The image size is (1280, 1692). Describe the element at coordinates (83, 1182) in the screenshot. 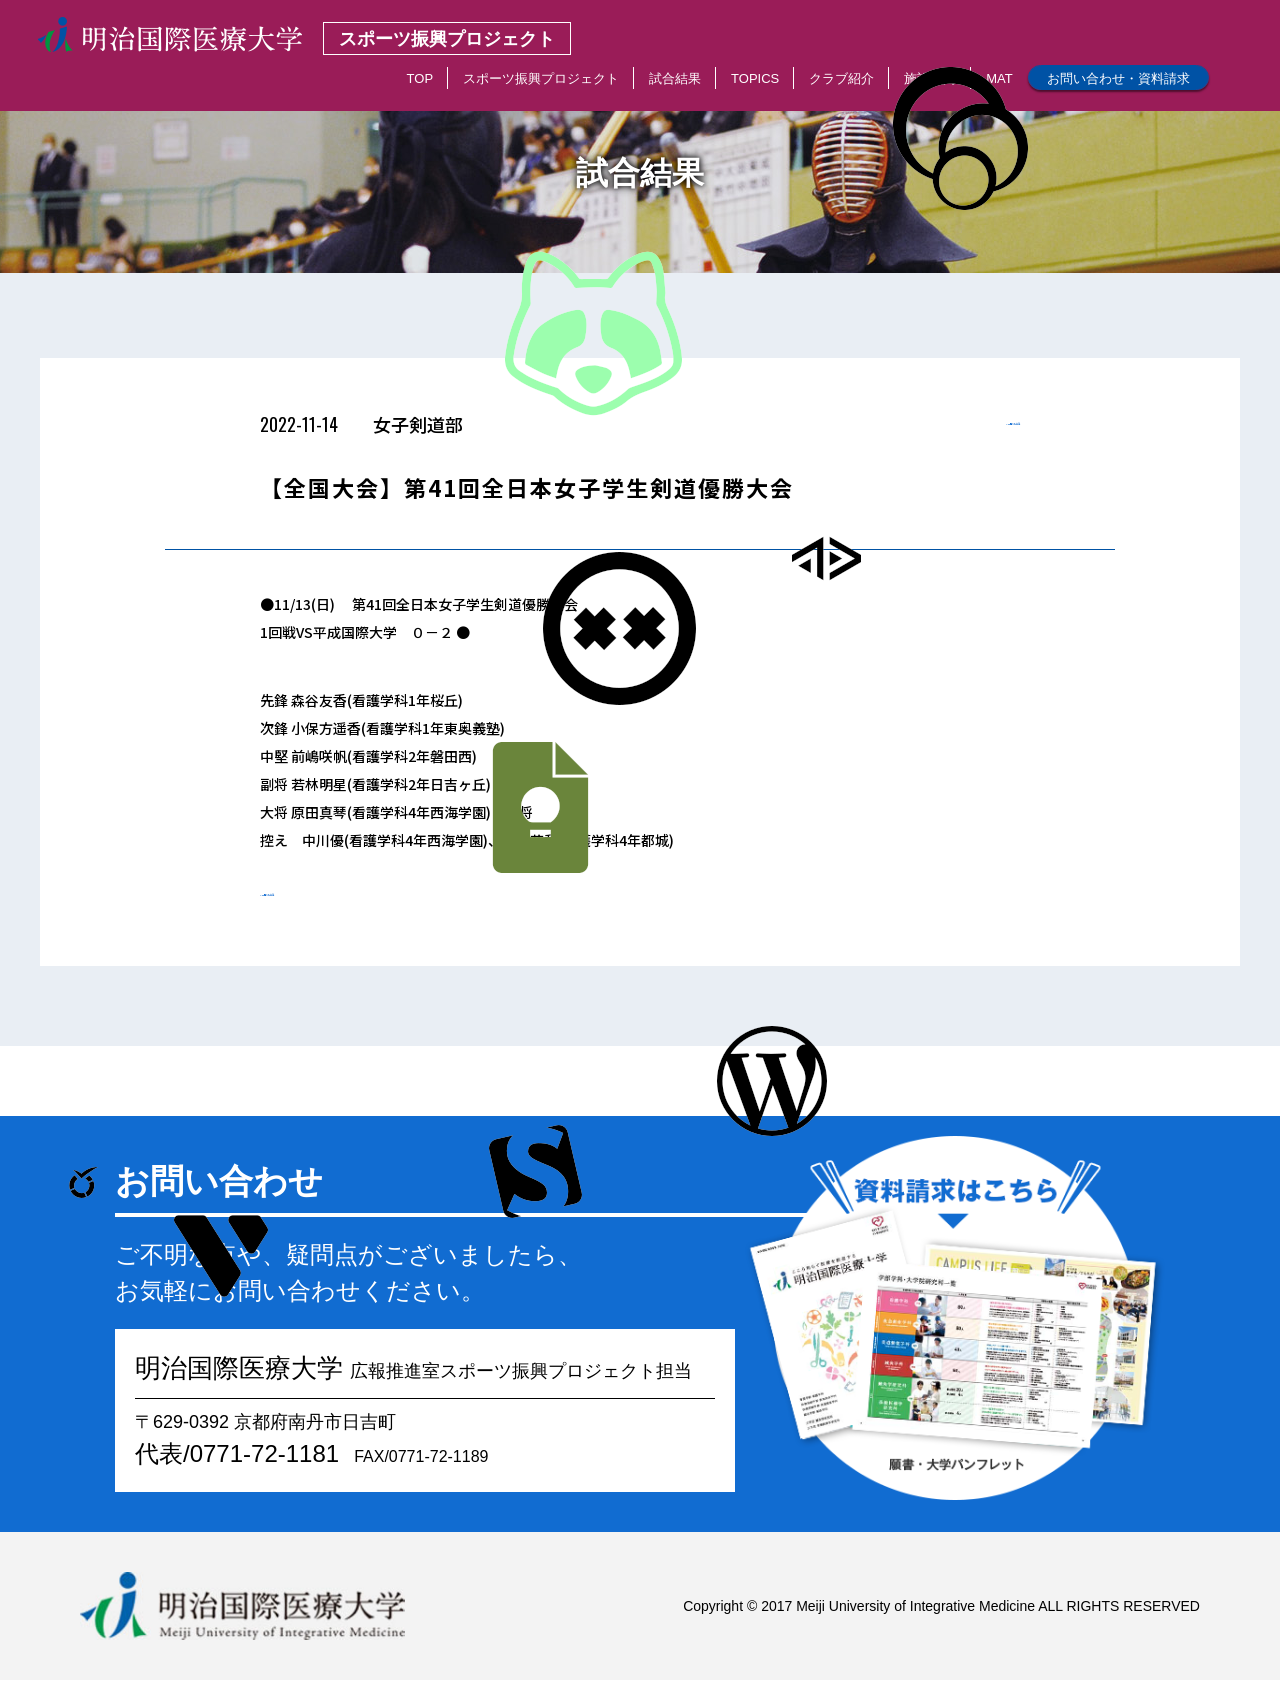

I see `open LimeSurvey application` at that location.